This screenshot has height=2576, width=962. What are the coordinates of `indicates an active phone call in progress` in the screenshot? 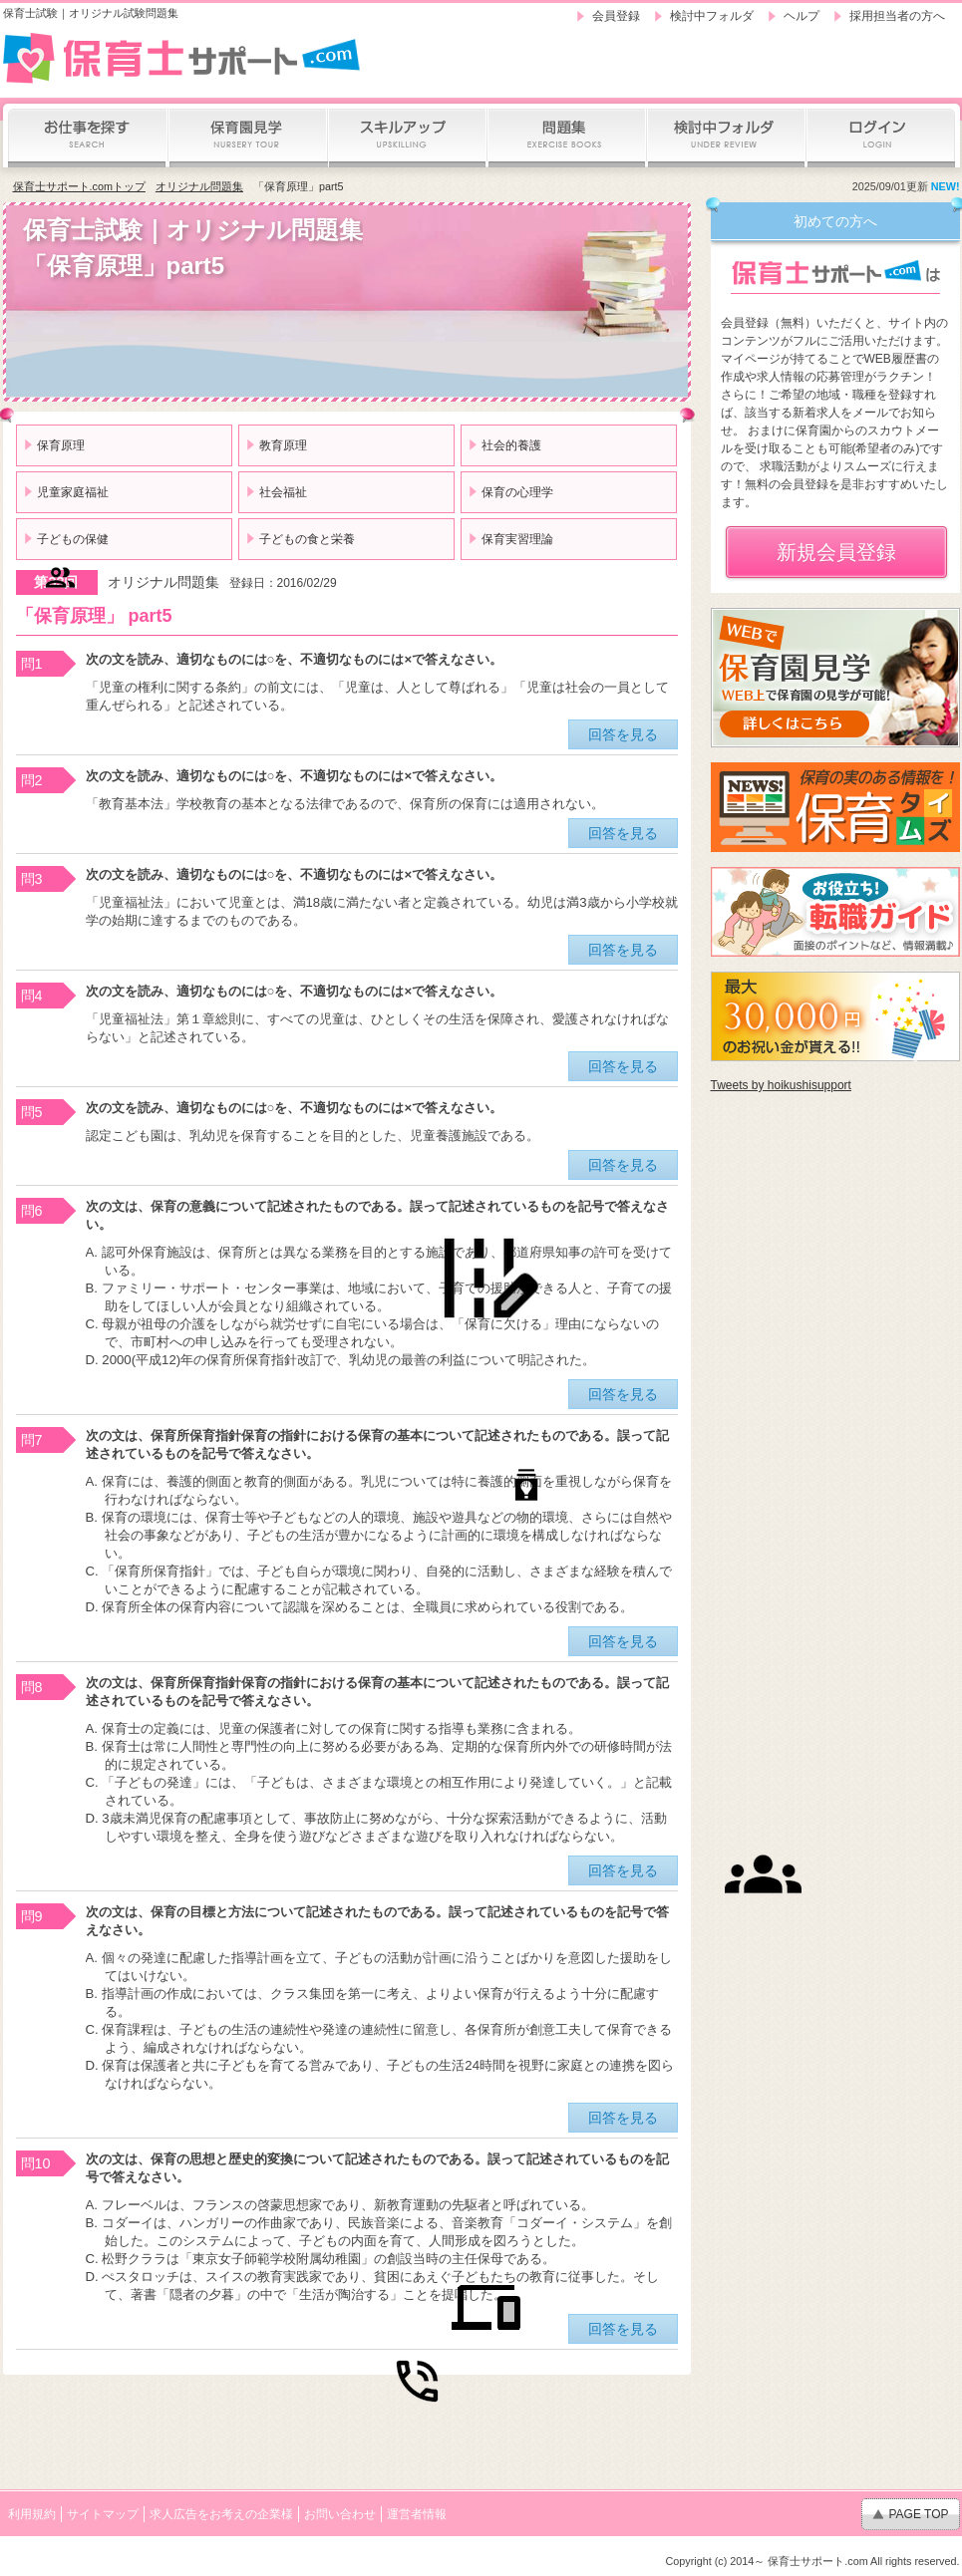 It's located at (417, 2381).